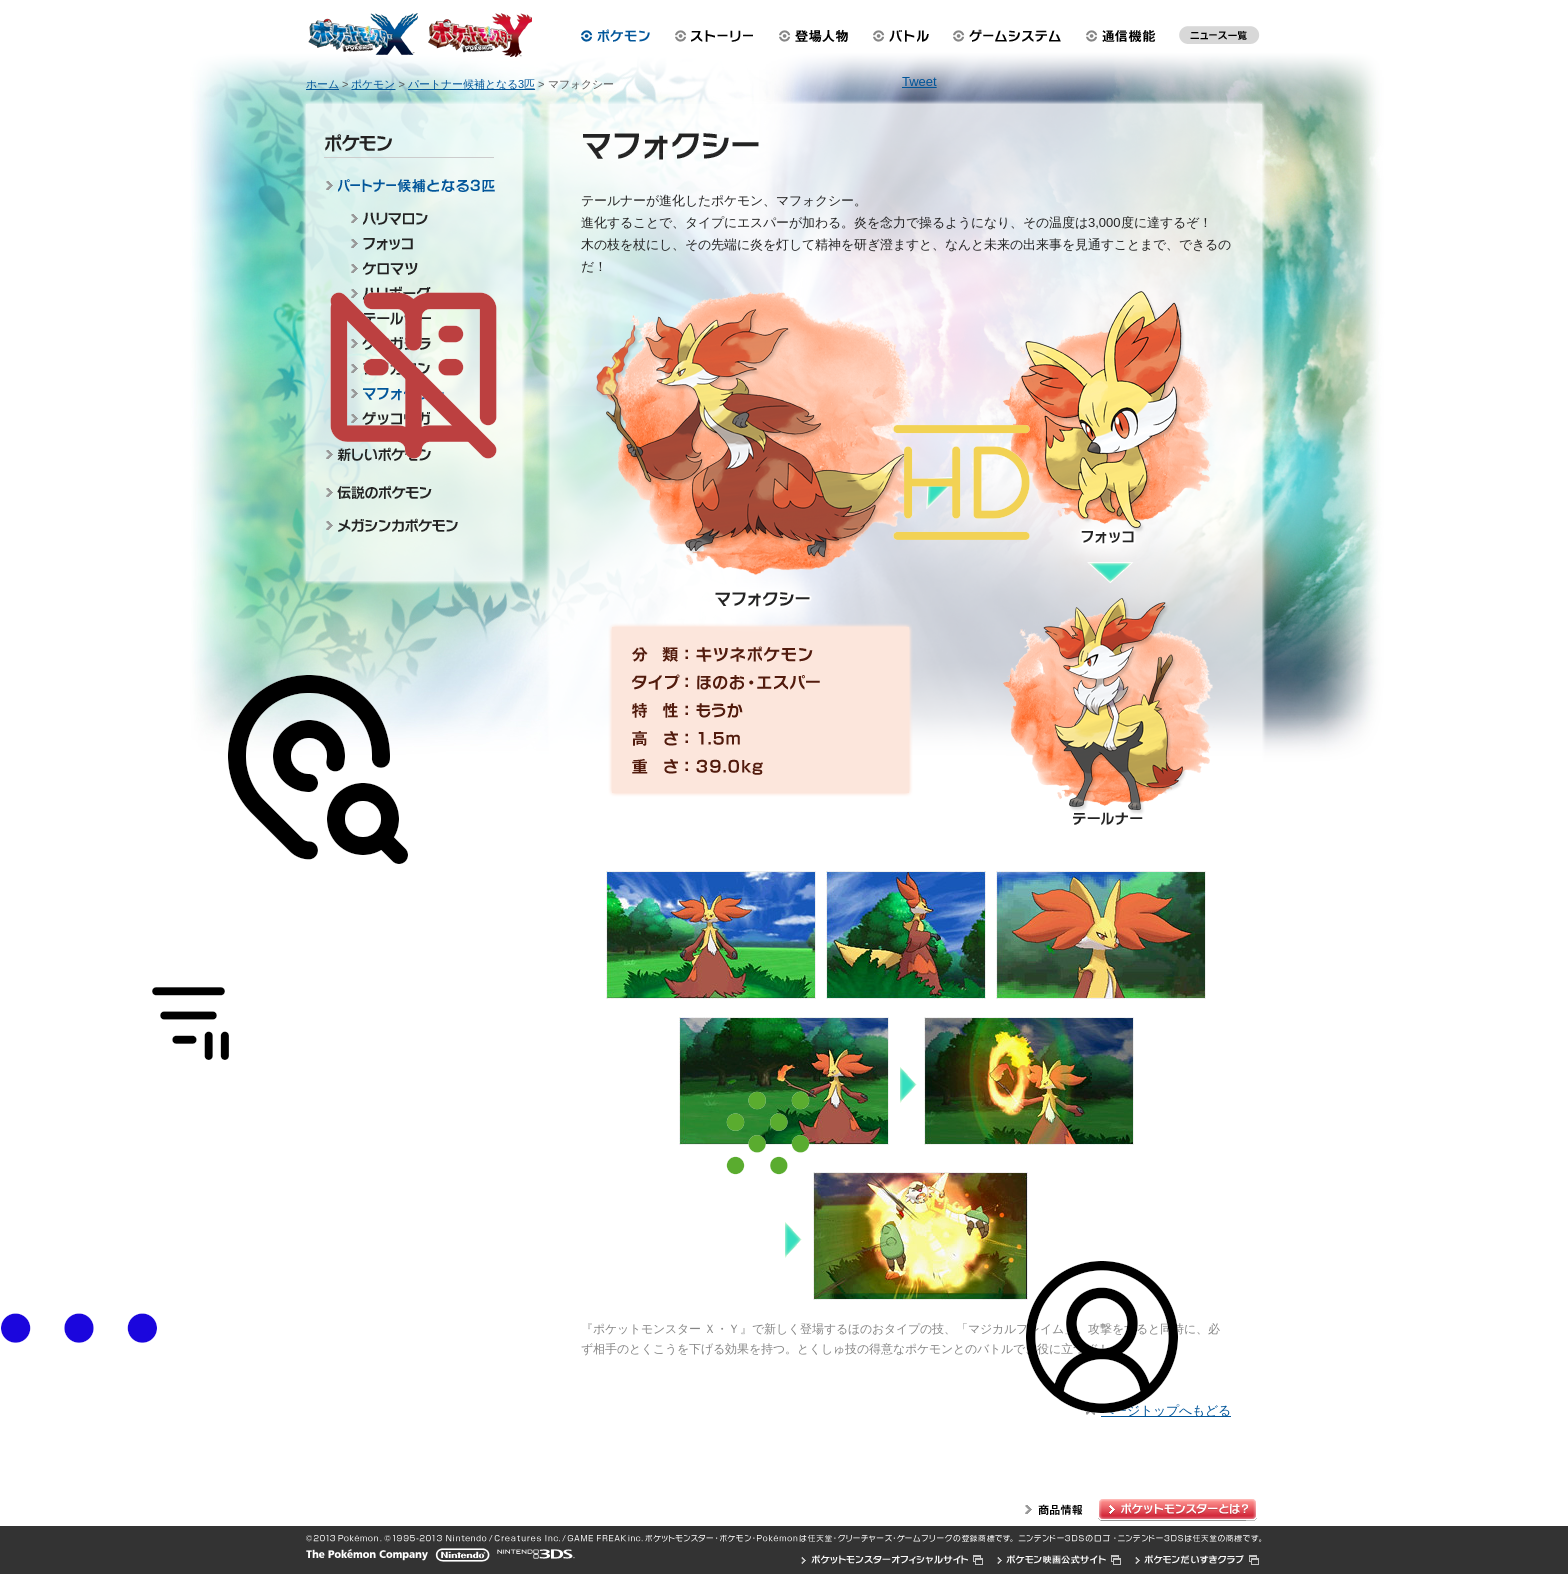 This screenshot has height=1574, width=1568. What do you see at coordinates (188, 1015) in the screenshot?
I see `pause active filter operation` at bounding box center [188, 1015].